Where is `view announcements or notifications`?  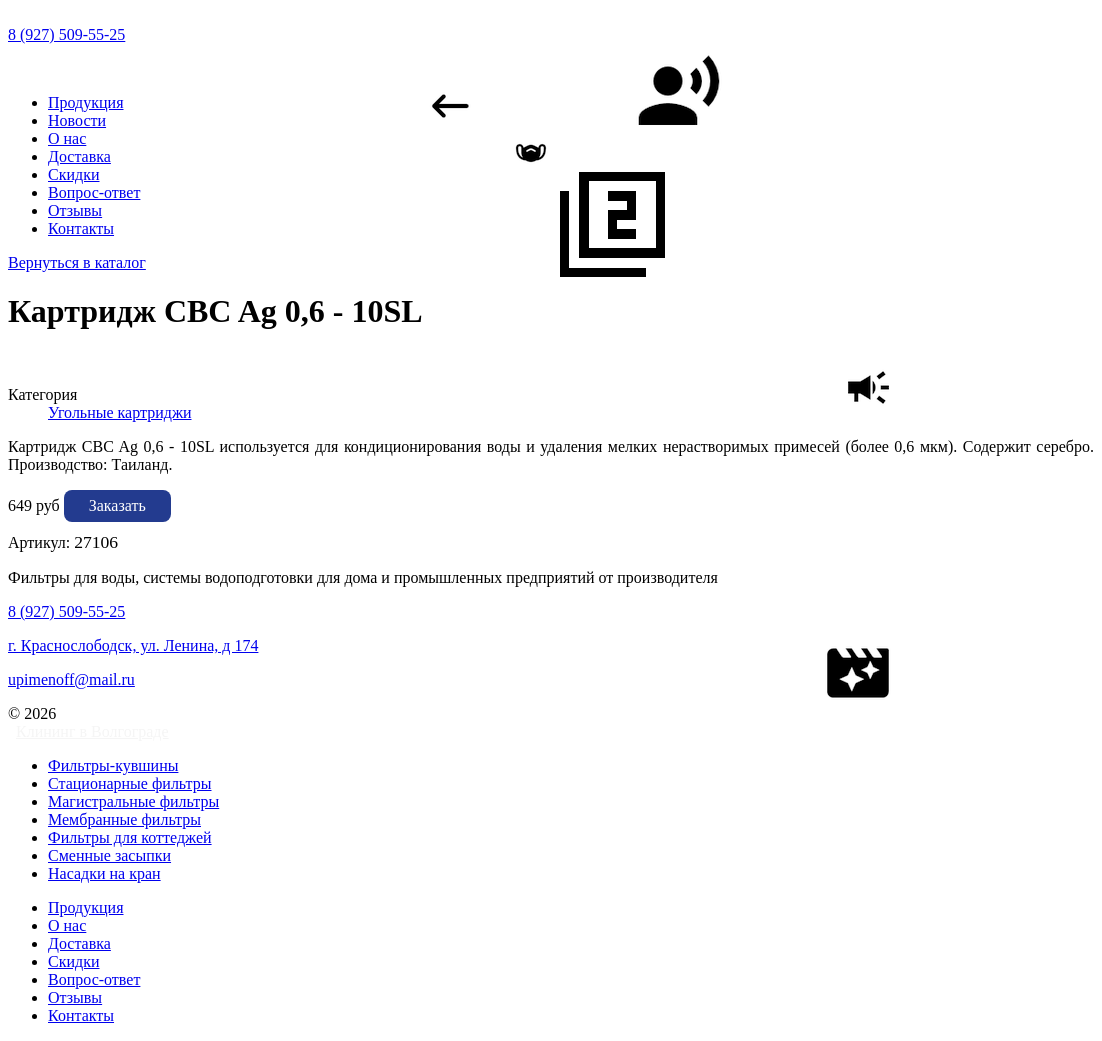 view announcements or notifications is located at coordinates (868, 387).